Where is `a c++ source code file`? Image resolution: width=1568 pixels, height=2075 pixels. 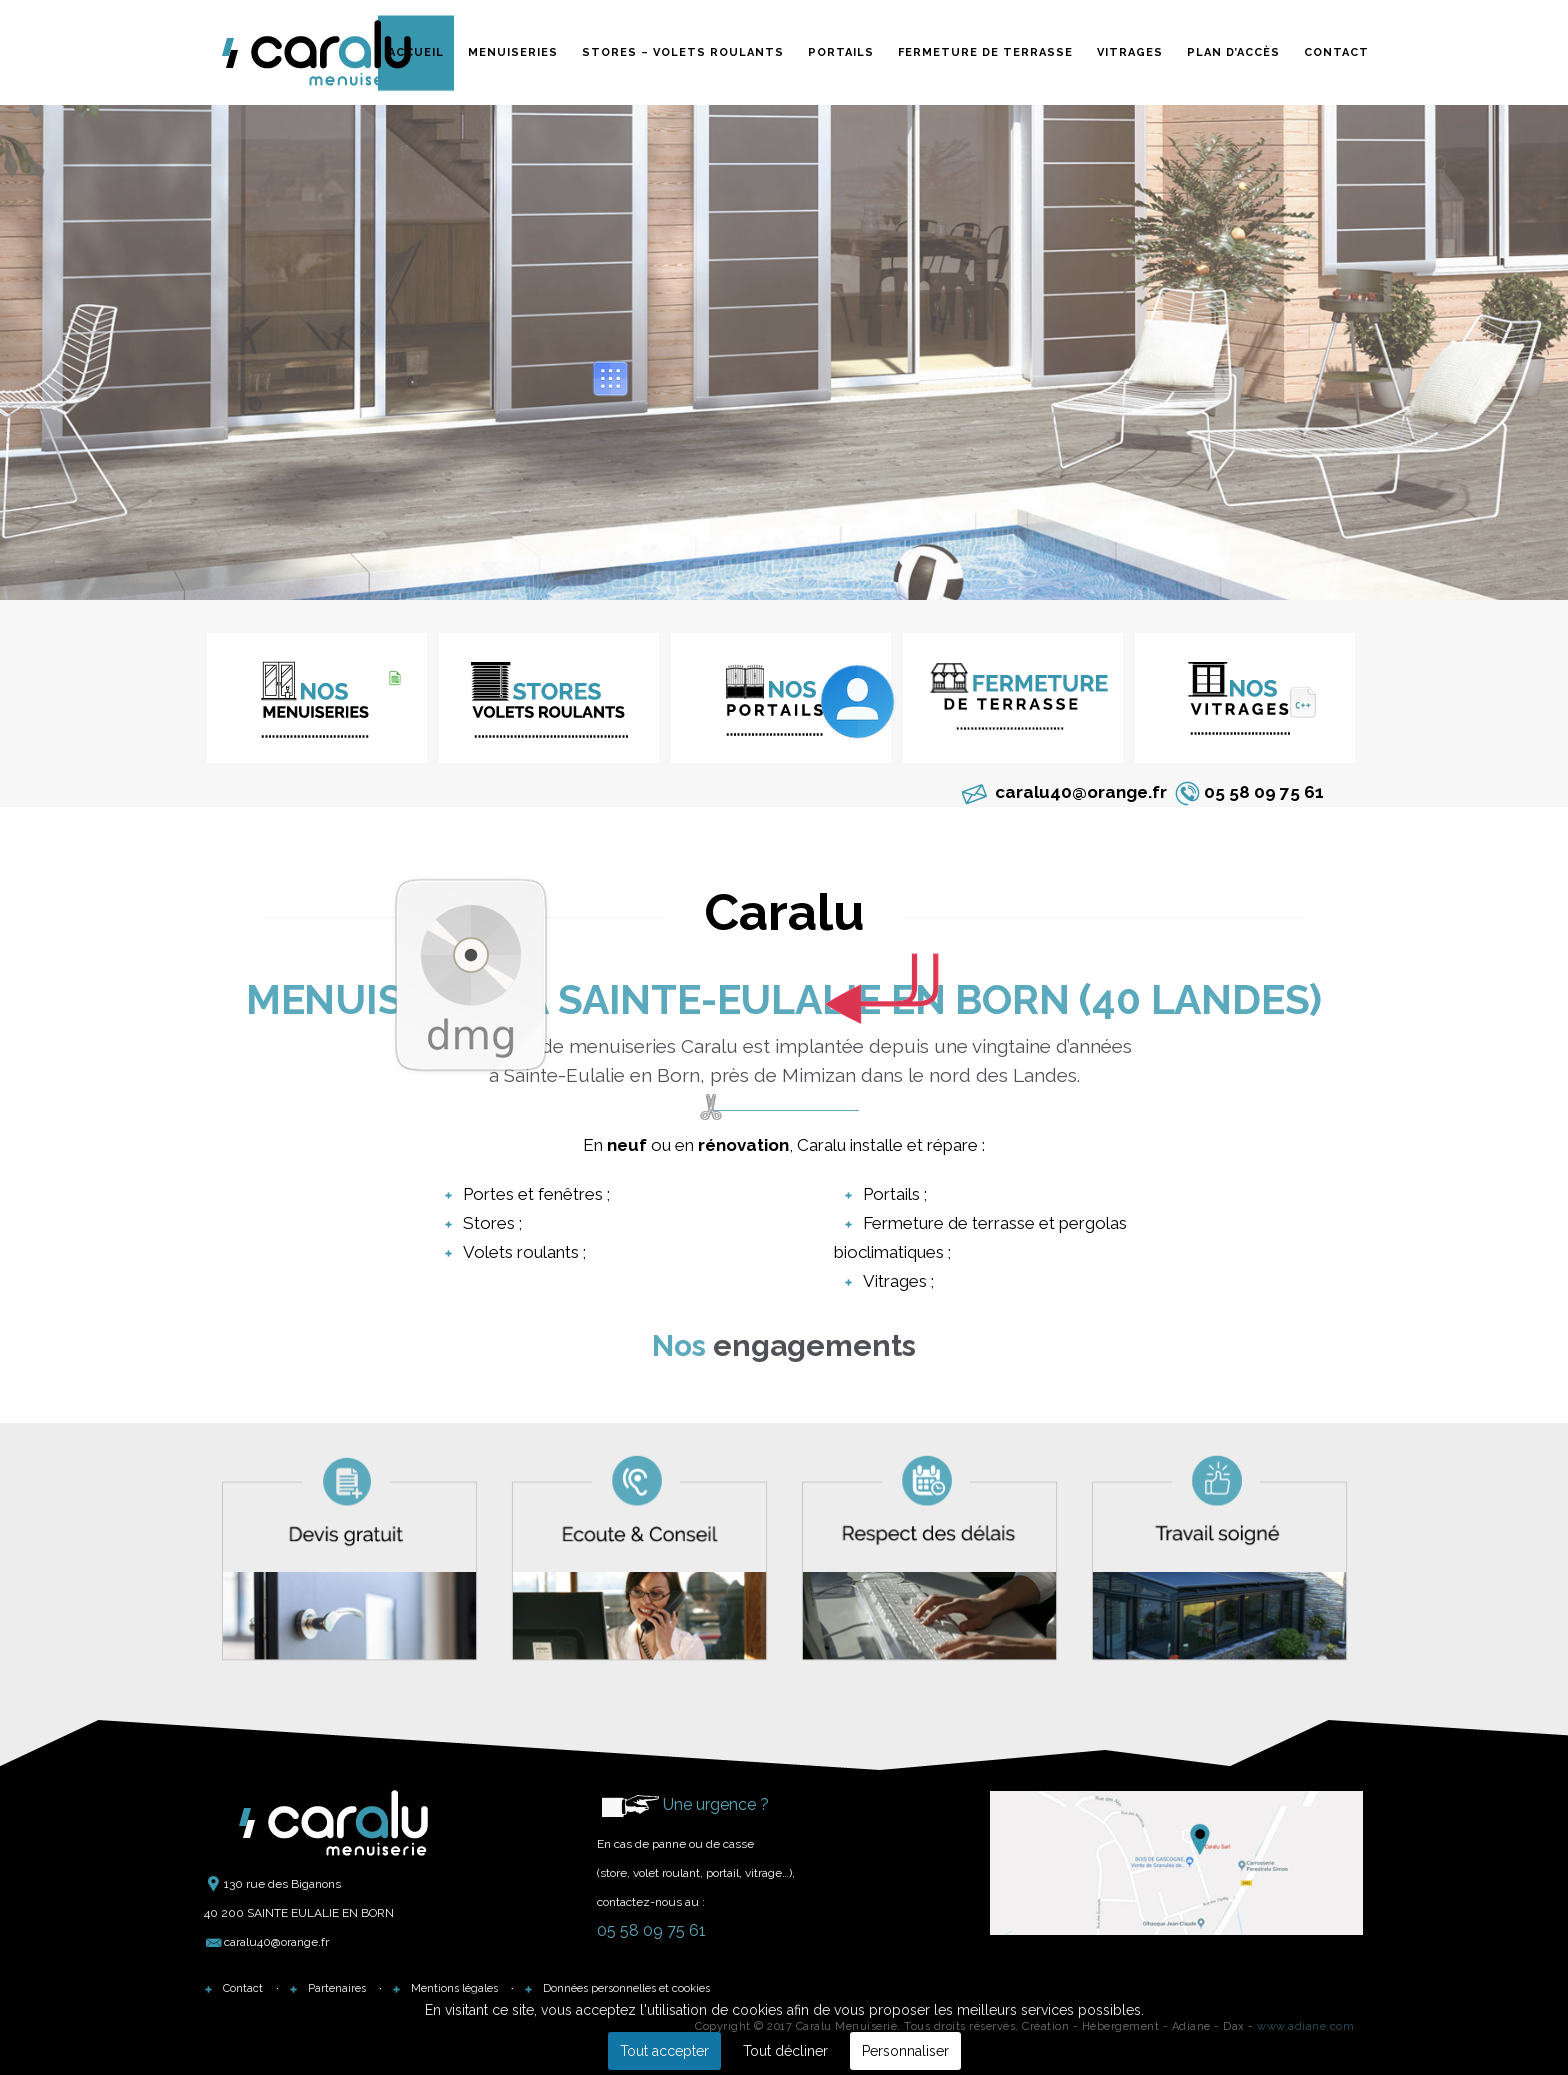 a c++ source code file is located at coordinates (1303, 702).